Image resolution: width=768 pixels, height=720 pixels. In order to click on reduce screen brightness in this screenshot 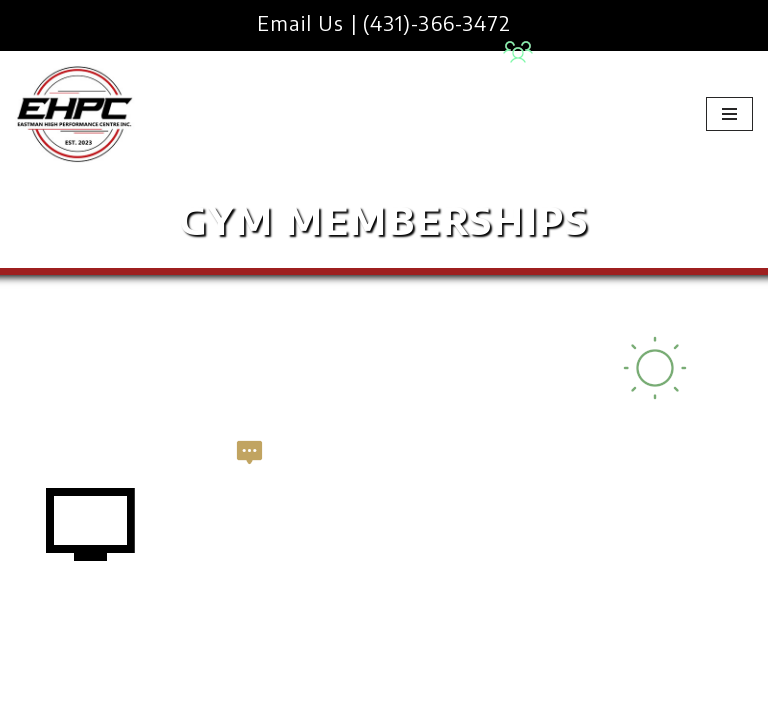, I will do `click(655, 368)`.